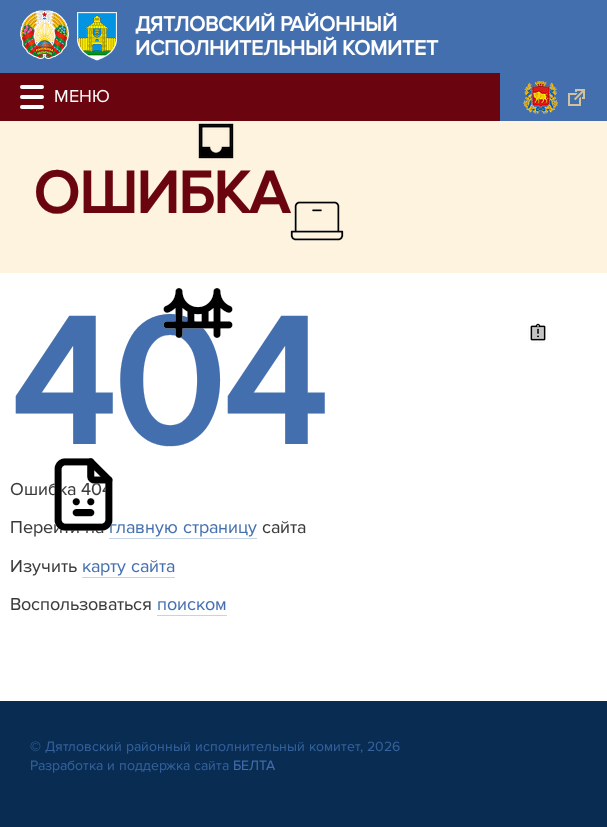 Image resolution: width=607 pixels, height=827 pixels. What do you see at coordinates (538, 333) in the screenshot?
I see `indicates an overdue or late assignment` at bounding box center [538, 333].